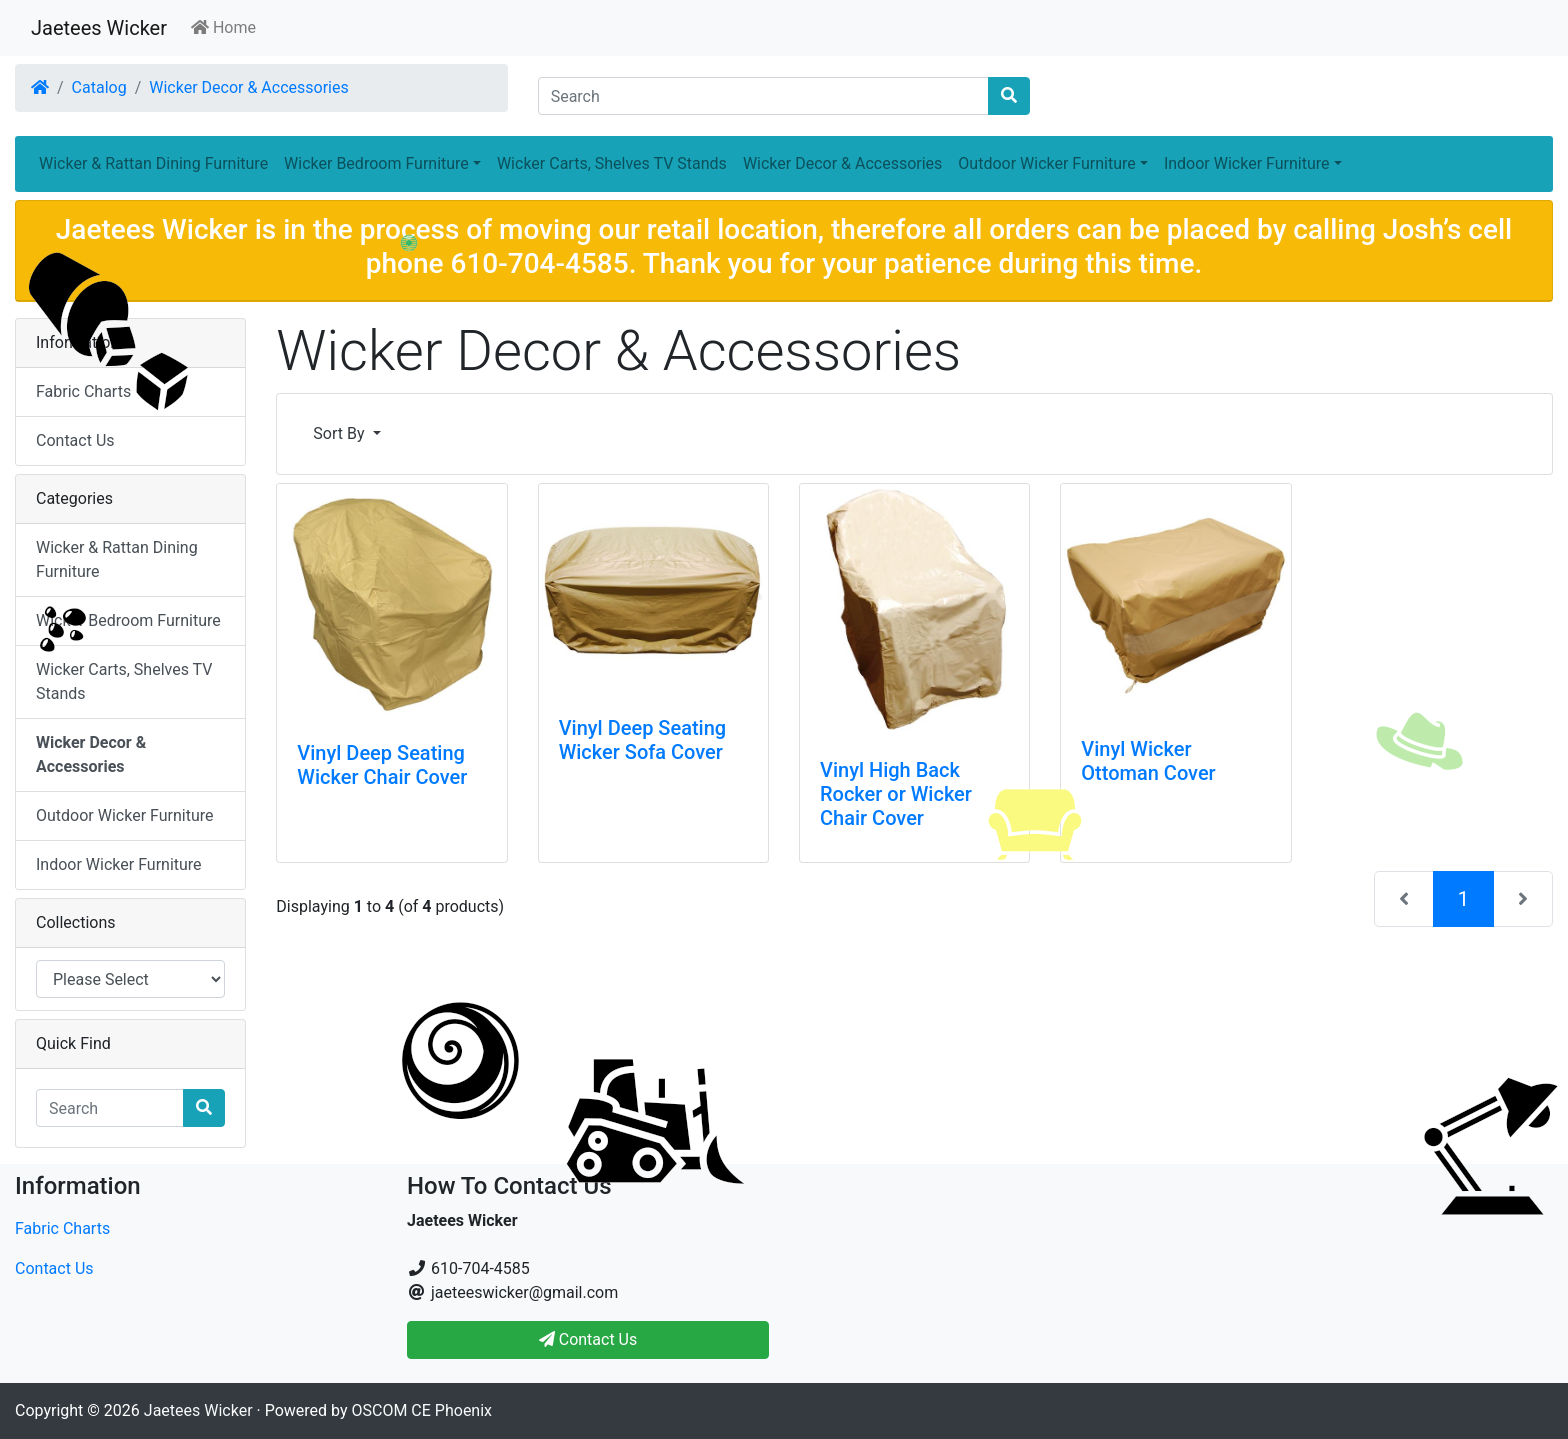 The image size is (1568, 1439). I want to click on construction or demolition in progress, so click(655, 1121).